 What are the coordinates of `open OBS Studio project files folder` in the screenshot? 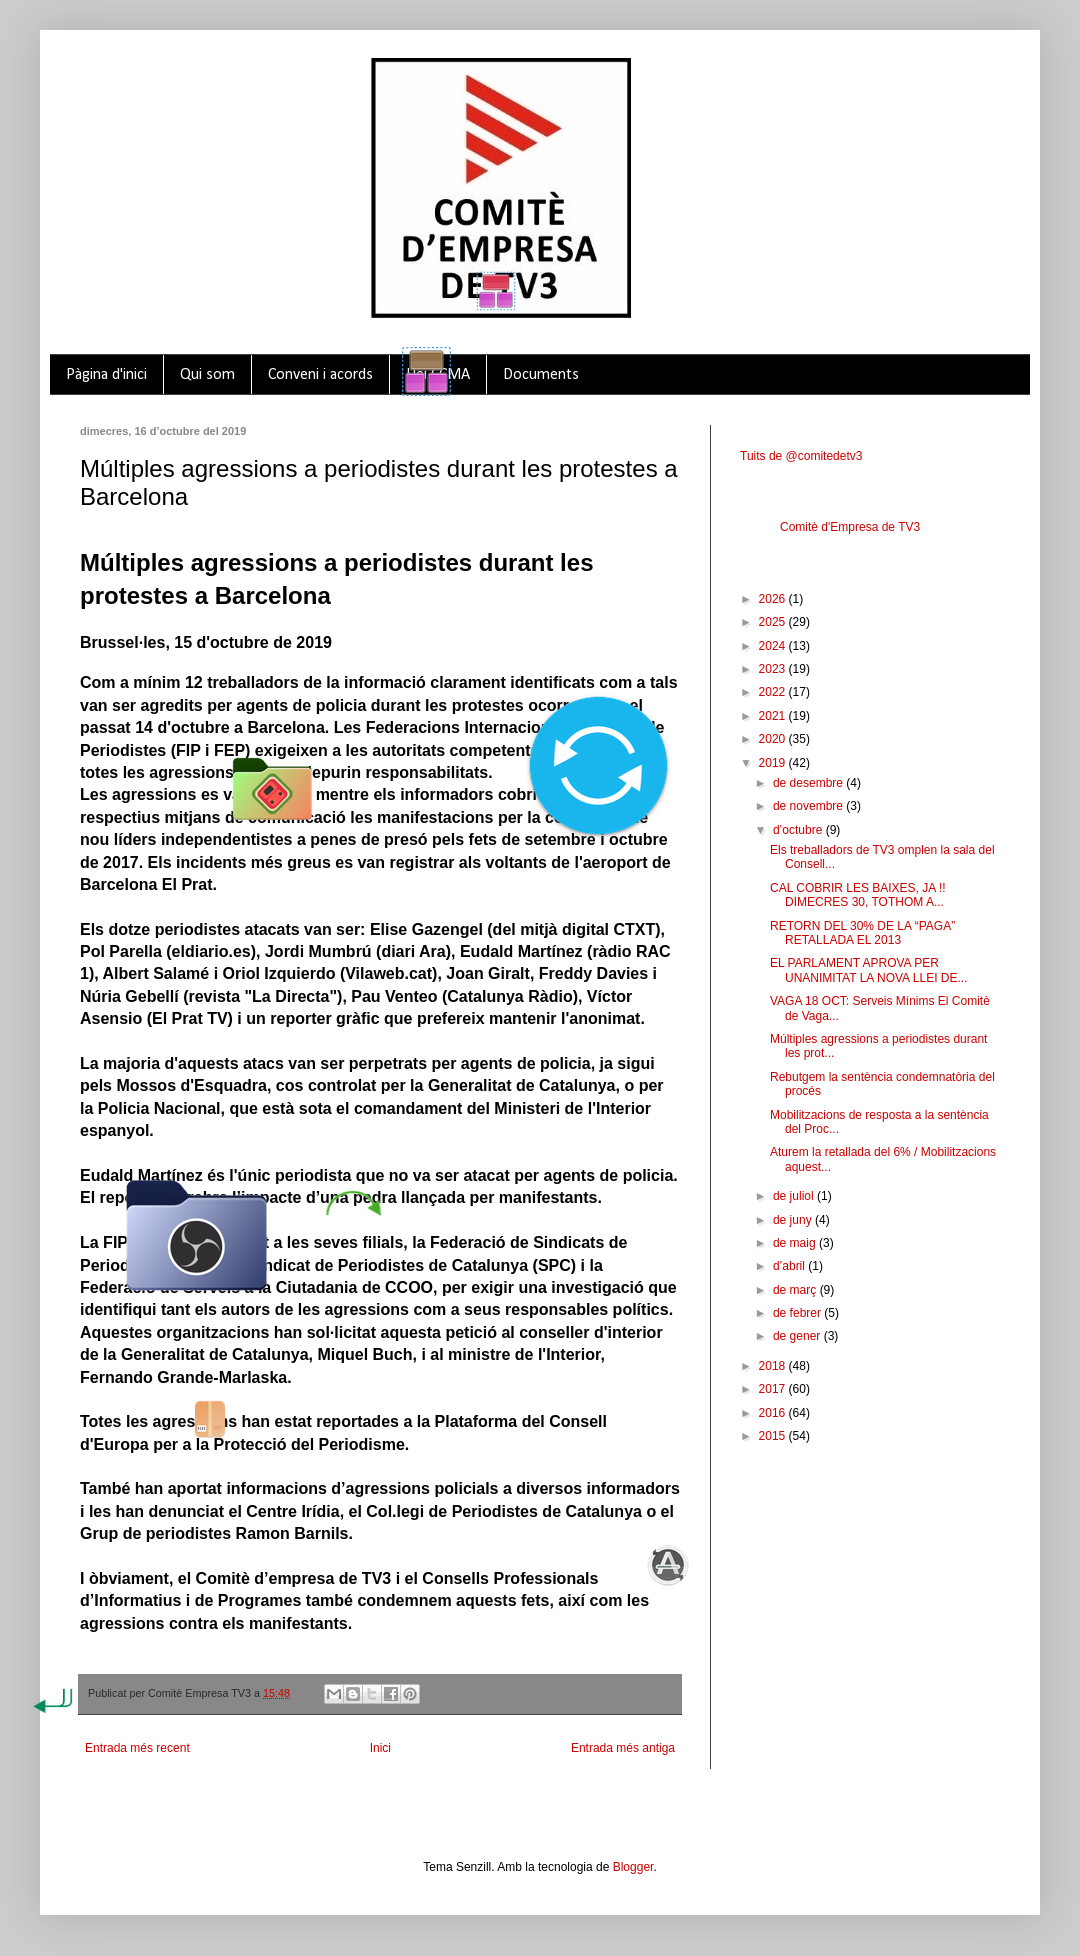 It's located at (196, 1239).